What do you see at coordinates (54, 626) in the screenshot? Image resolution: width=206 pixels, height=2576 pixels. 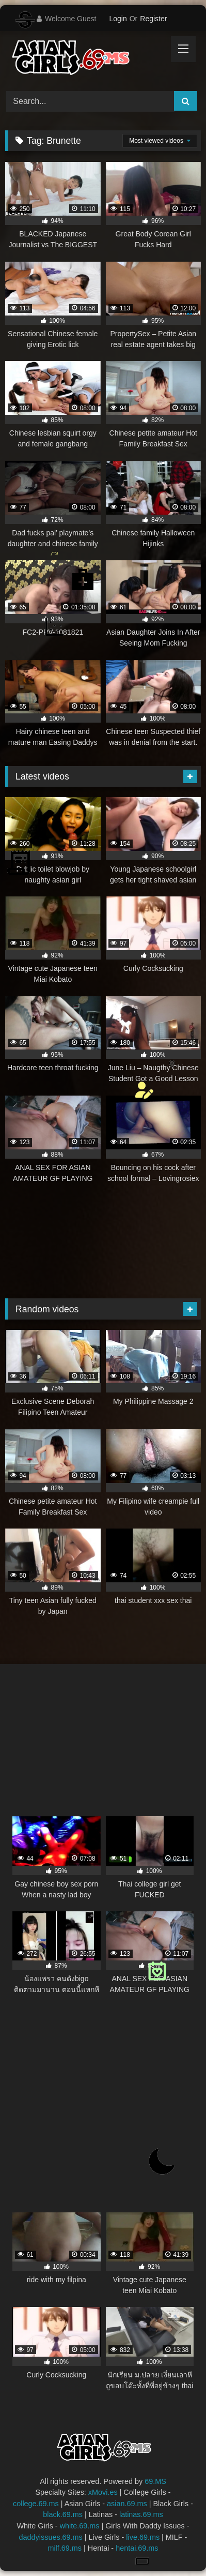 I see `view scatter plot data` at bounding box center [54, 626].